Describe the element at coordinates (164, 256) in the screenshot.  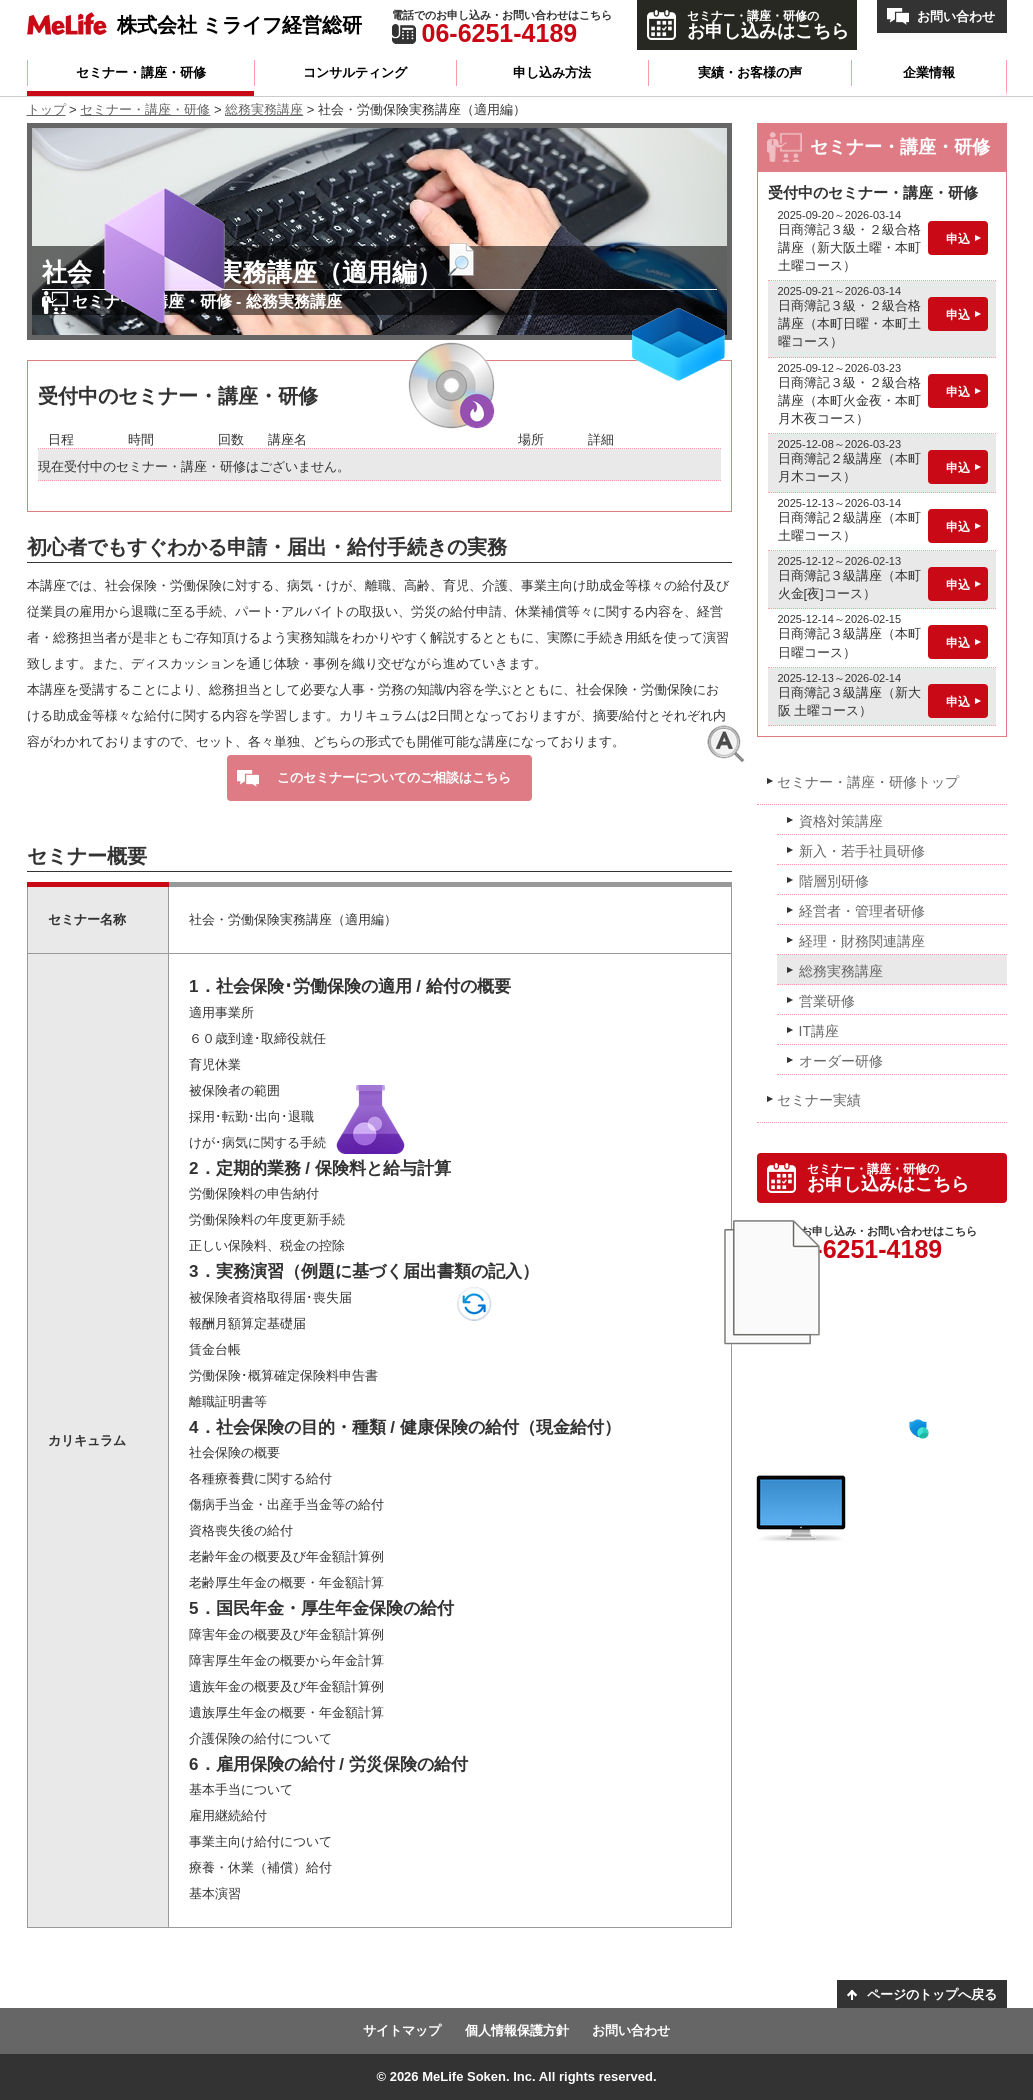
I see `open layout or design application` at that location.